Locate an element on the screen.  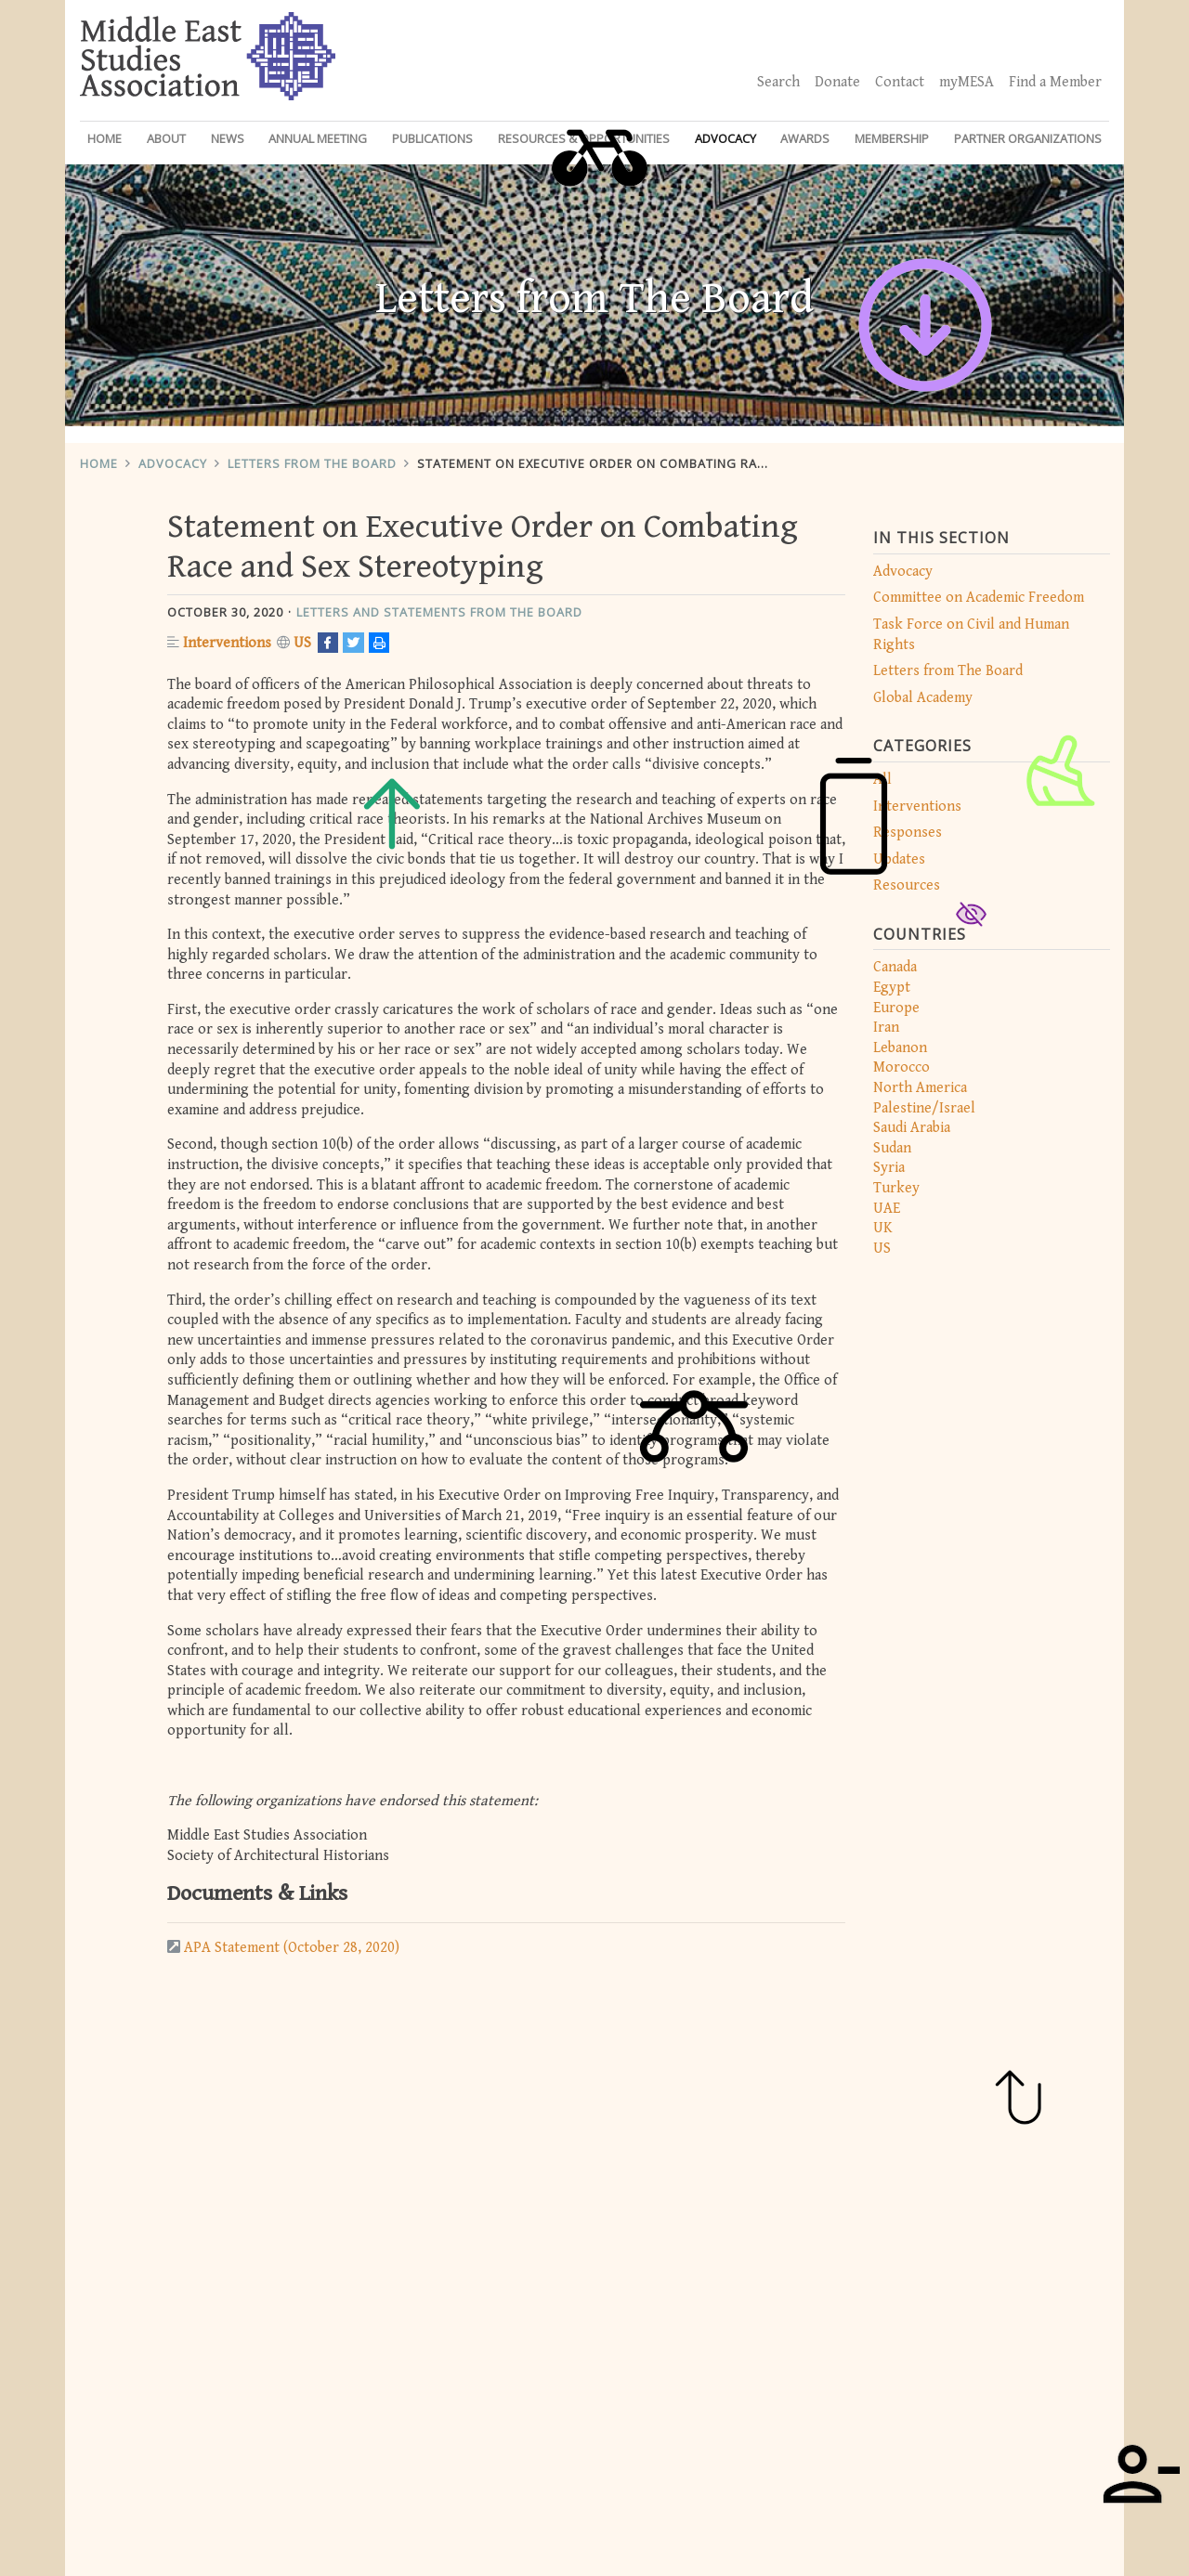
remove a contact or friend is located at coordinates (1140, 2474).